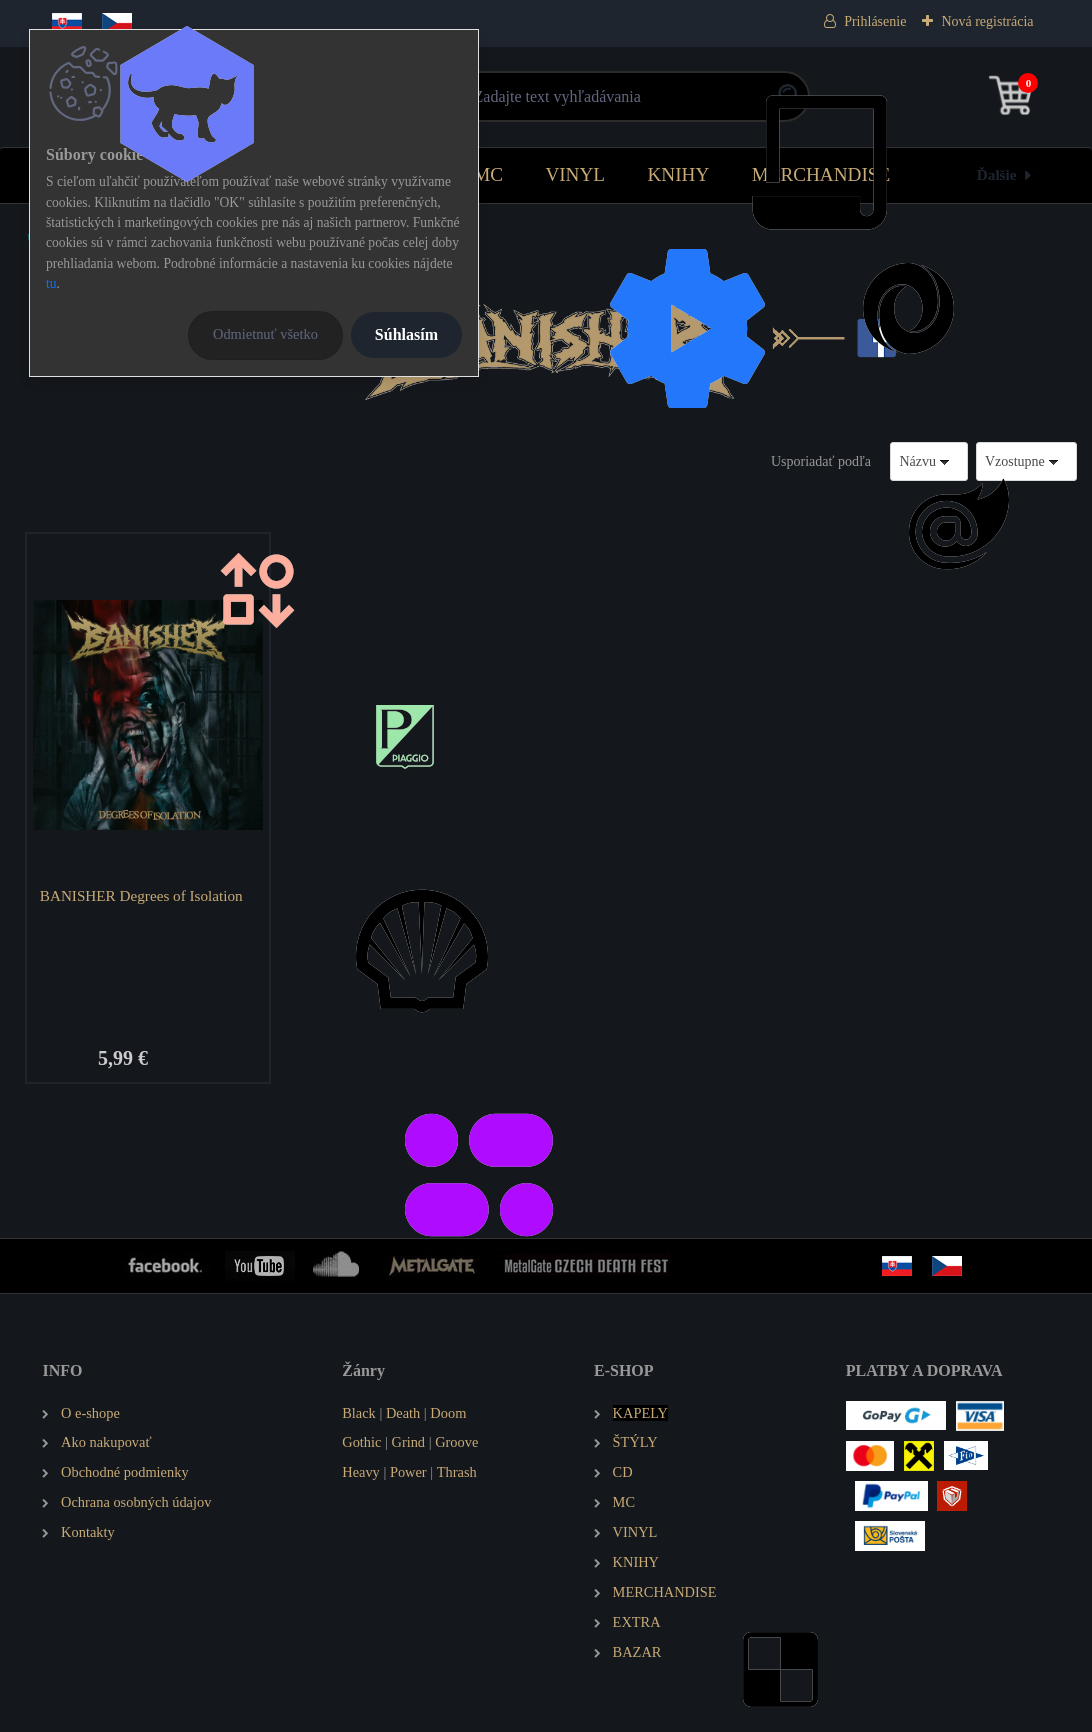 Image resolution: width=1092 pixels, height=1732 pixels. Describe the element at coordinates (422, 951) in the screenshot. I see `shell oil company logo` at that location.